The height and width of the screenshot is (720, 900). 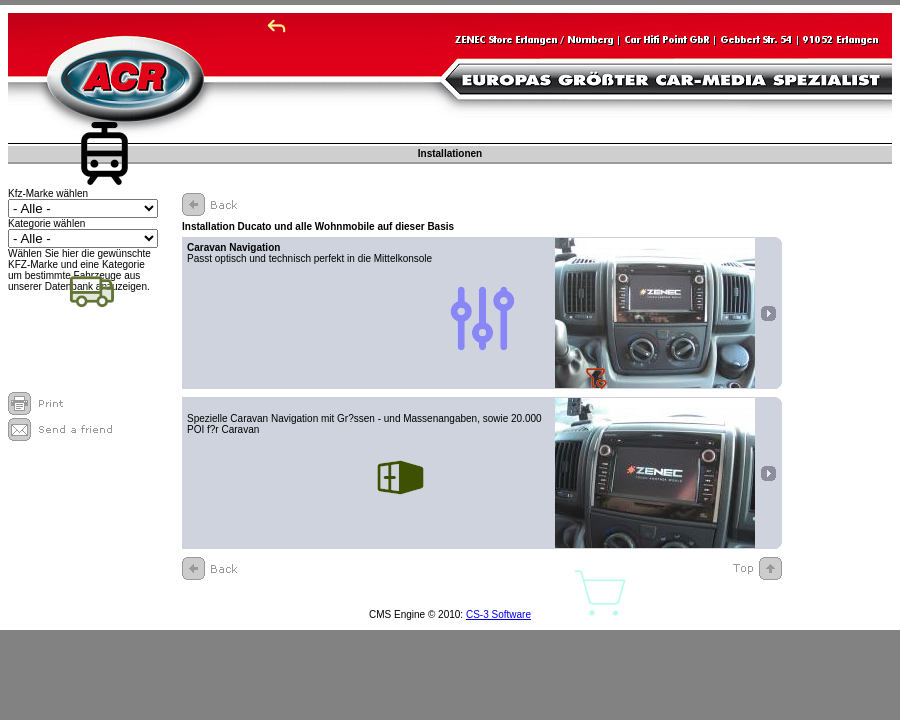 What do you see at coordinates (400, 477) in the screenshot?
I see `view shipping or freight details` at bounding box center [400, 477].